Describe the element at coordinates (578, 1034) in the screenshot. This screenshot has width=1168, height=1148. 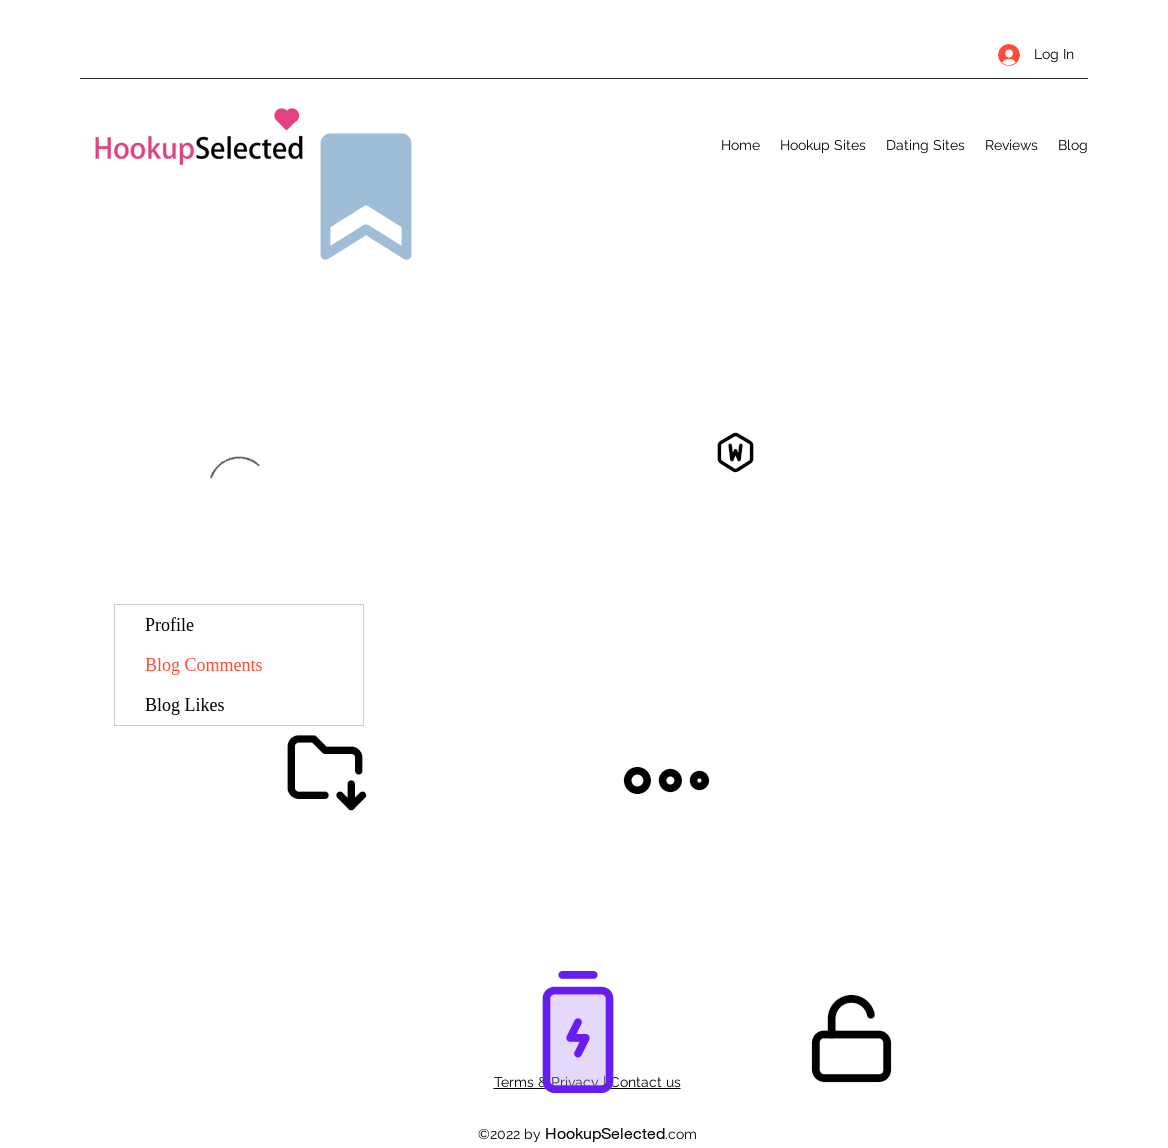
I see `indicates device is currently charging` at that location.